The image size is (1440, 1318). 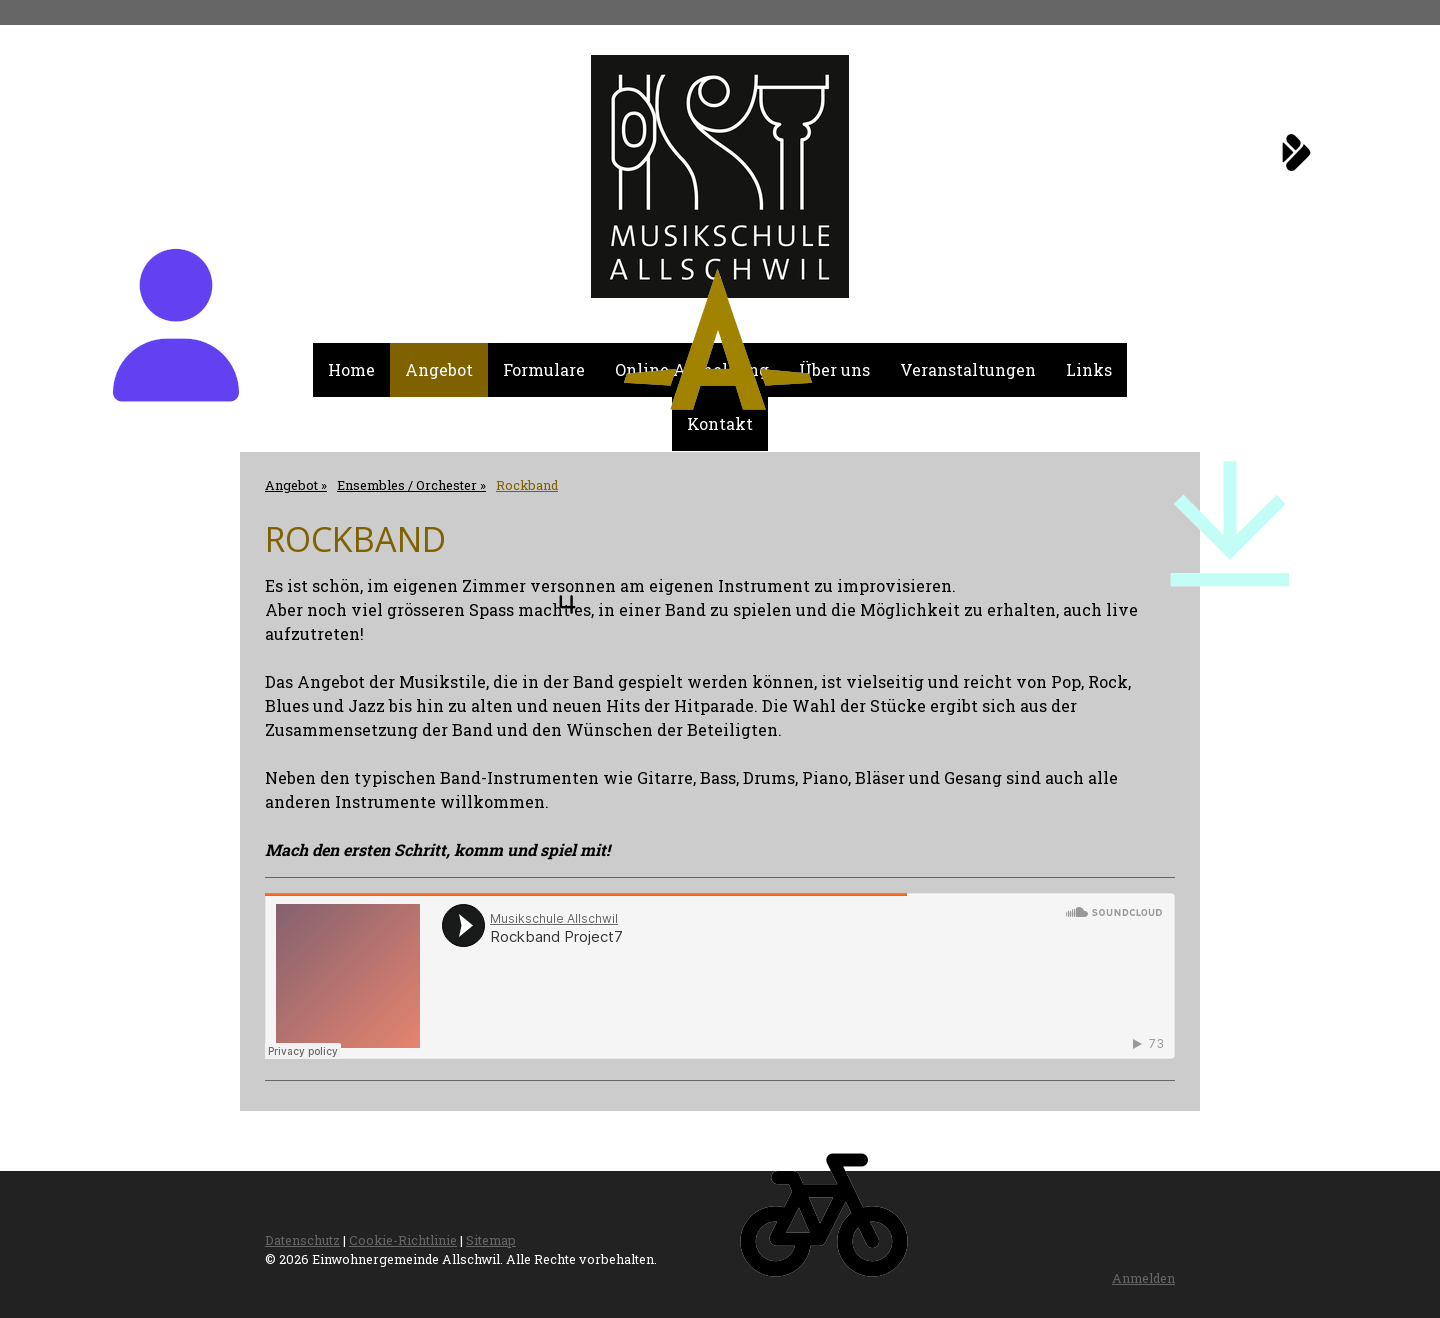 I want to click on autoprefixer CSS tool logo, so click(x=718, y=339).